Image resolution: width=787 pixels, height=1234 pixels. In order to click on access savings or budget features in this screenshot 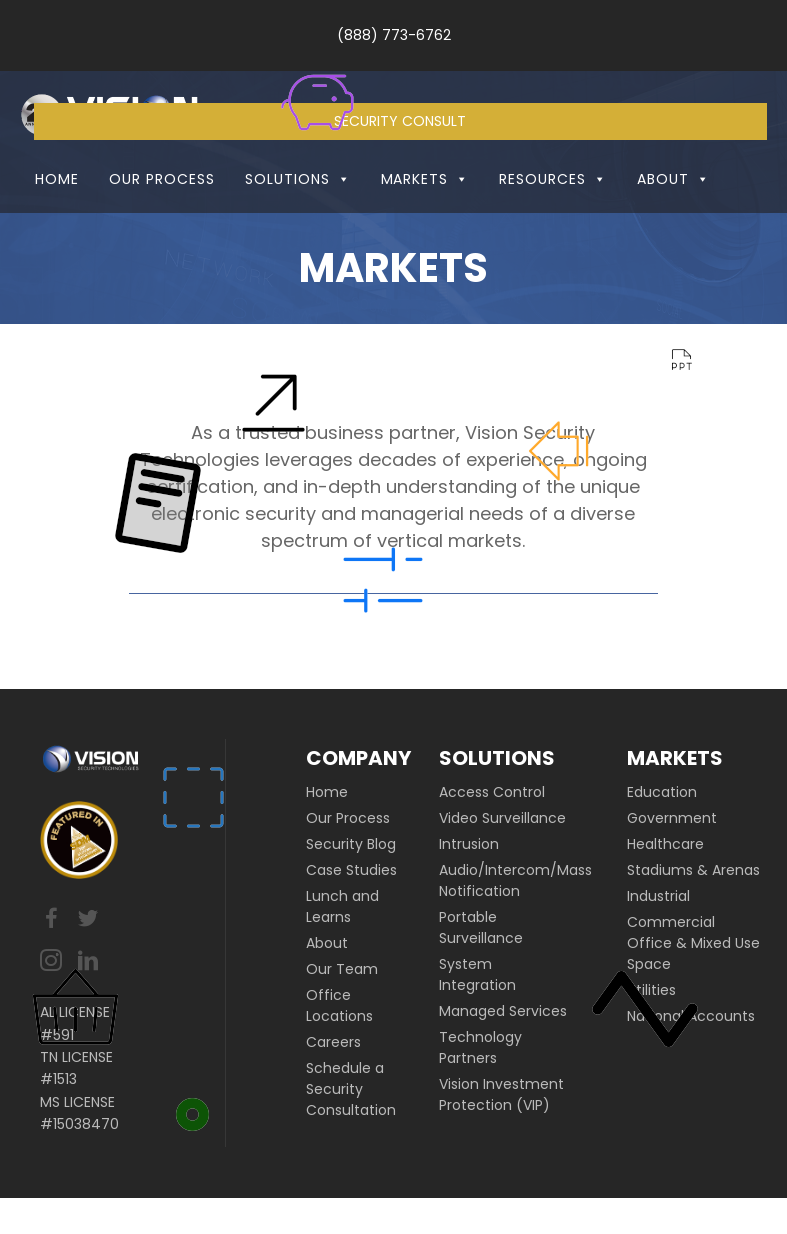, I will do `click(318, 102)`.